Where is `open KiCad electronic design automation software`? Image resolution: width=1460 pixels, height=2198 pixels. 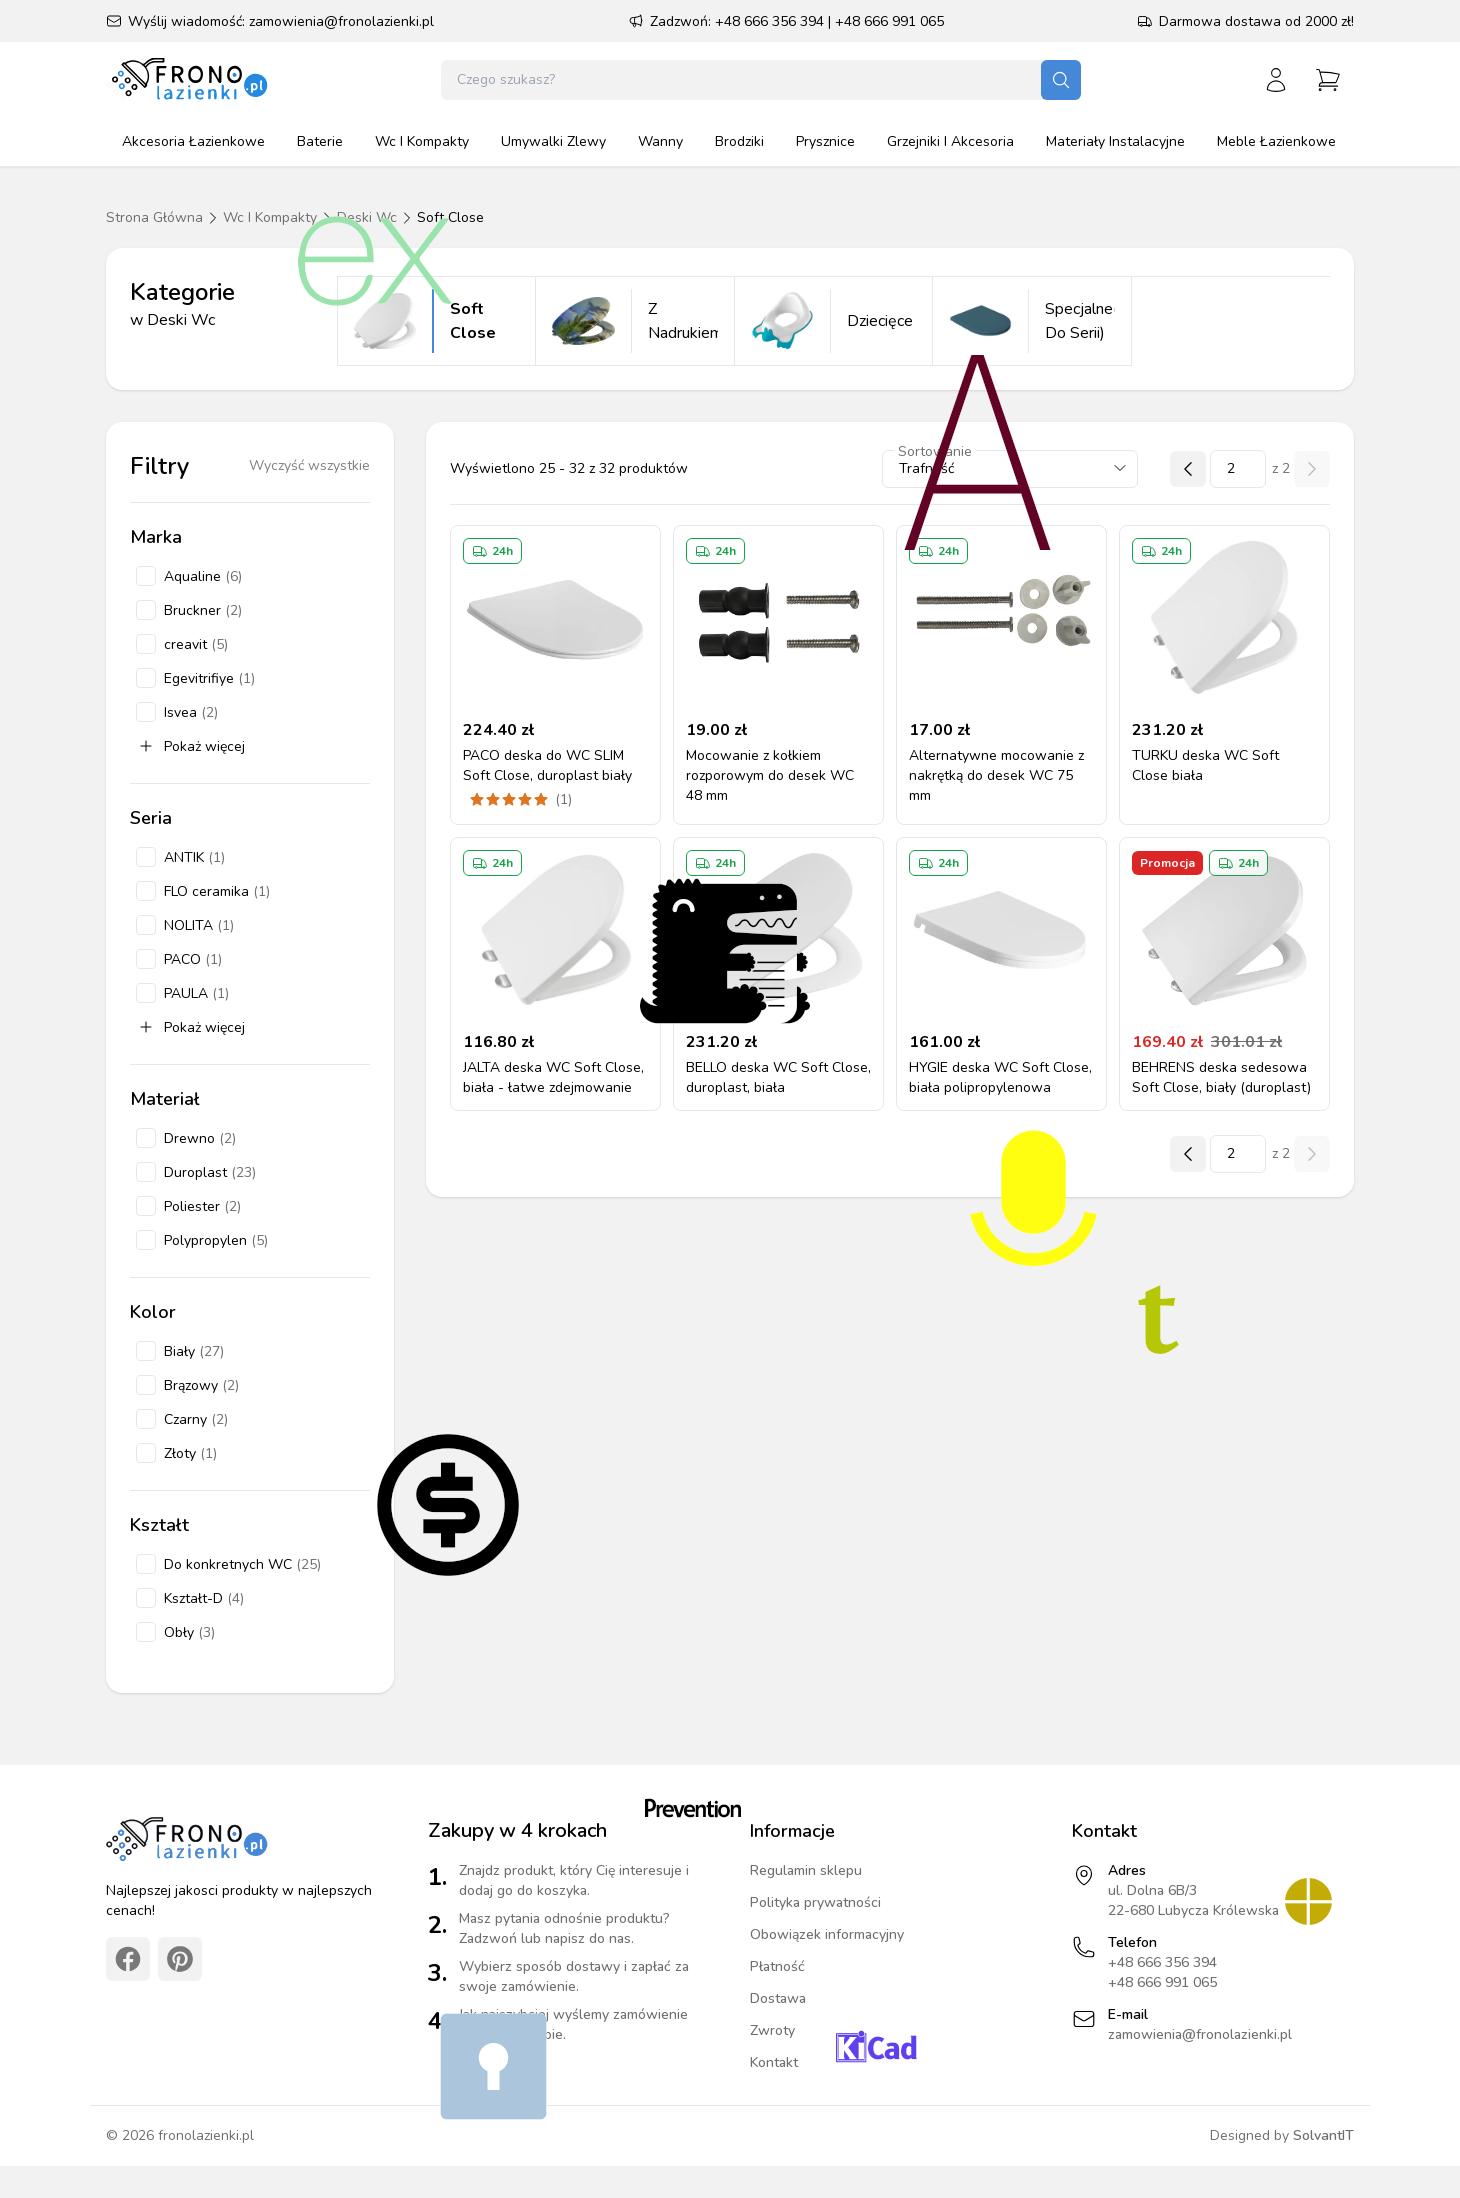
open KiCad electronic design automation software is located at coordinates (876, 2046).